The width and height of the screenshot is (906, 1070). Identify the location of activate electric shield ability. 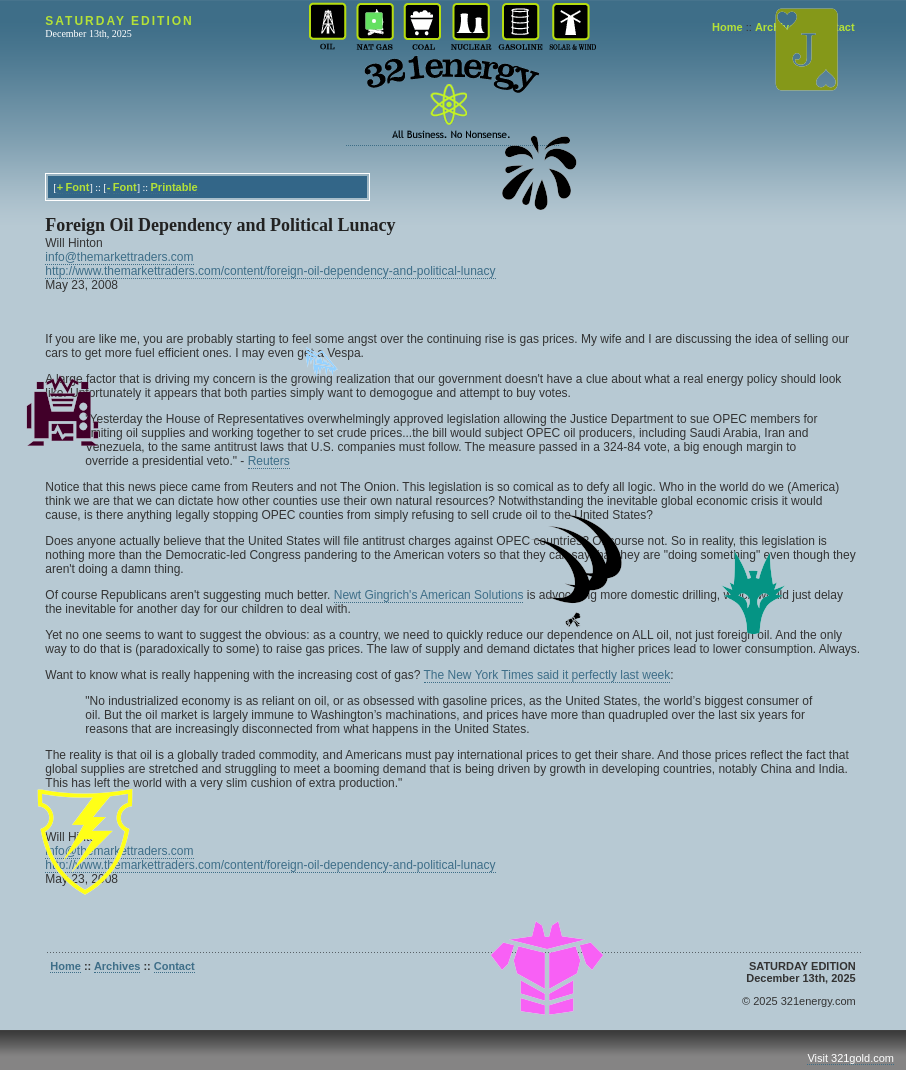
(85, 841).